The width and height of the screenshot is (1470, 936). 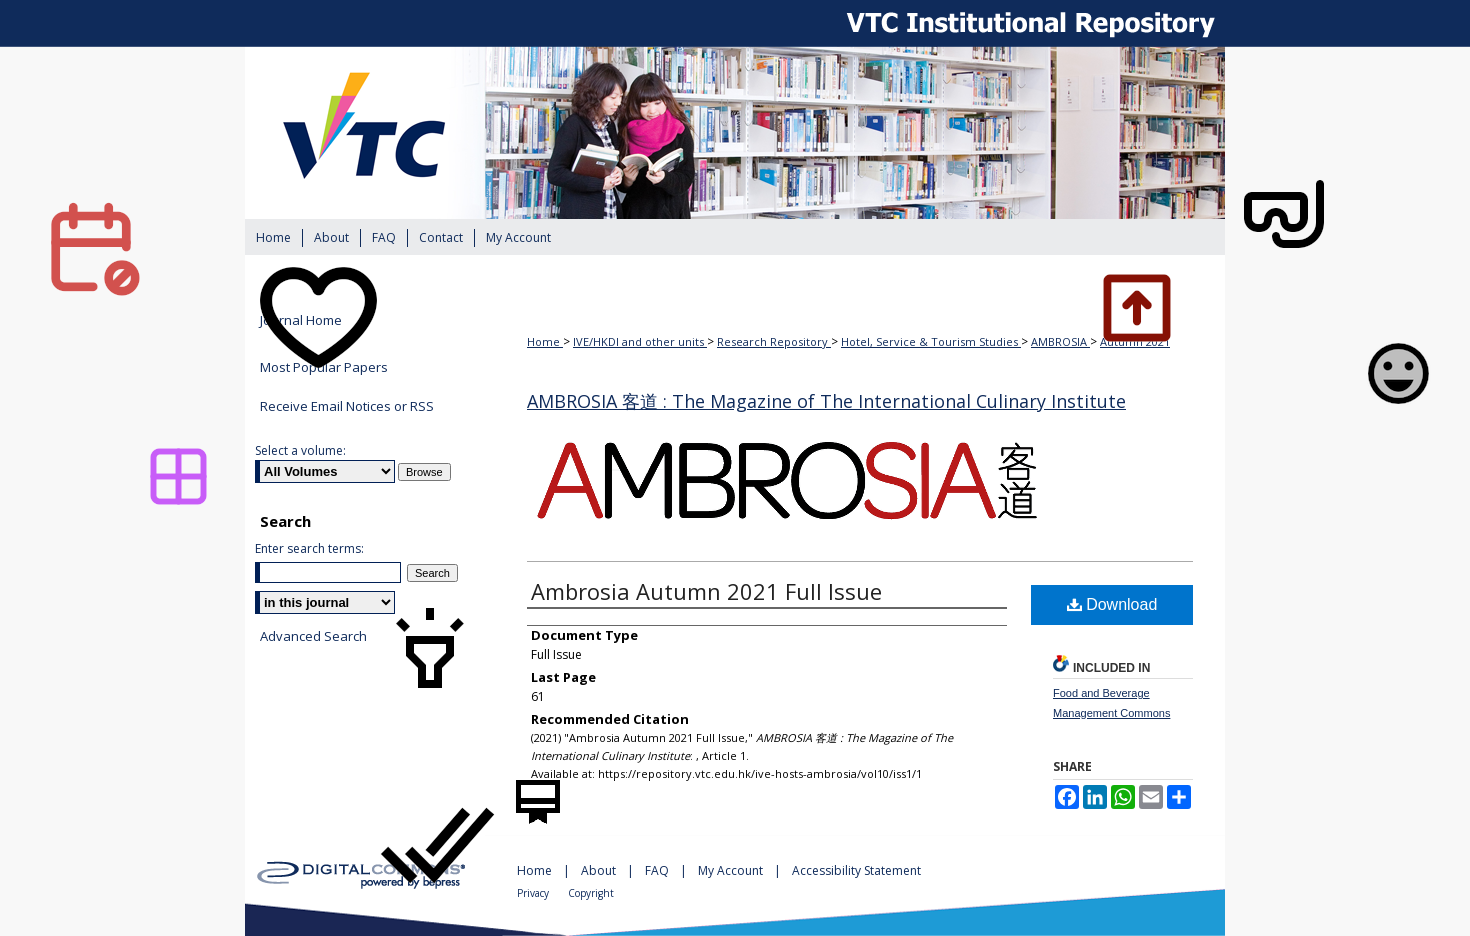 I want to click on access scuba diving or snorkeling activities, so click(x=1284, y=216).